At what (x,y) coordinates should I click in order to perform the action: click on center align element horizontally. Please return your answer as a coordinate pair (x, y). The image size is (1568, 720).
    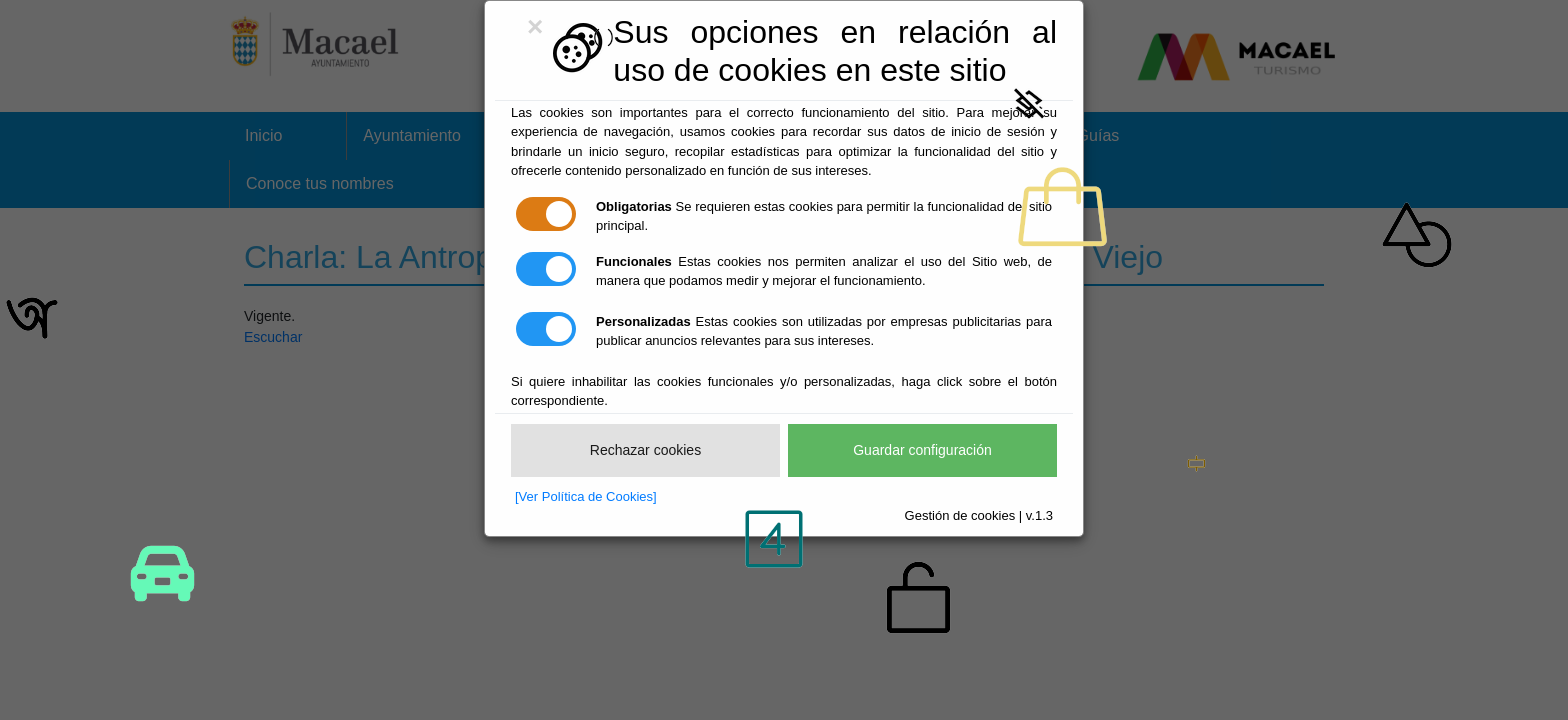
    Looking at the image, I should click on (1196, 463).